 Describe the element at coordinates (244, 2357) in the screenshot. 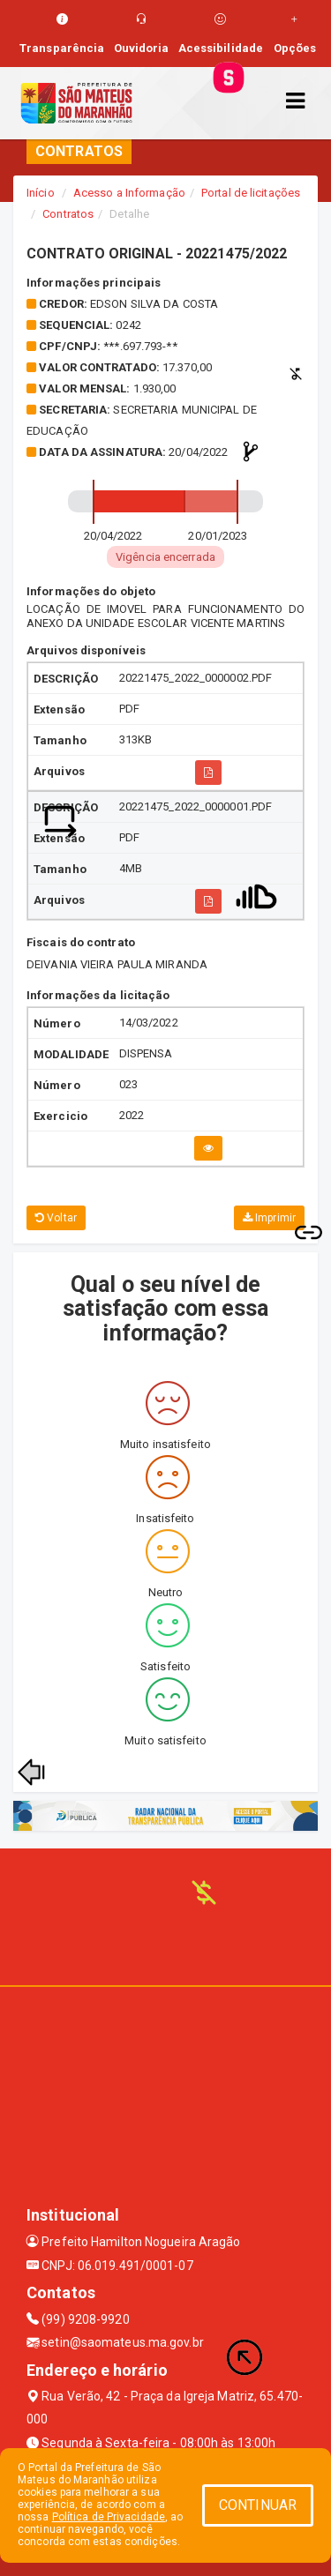

I see `navigate back to previous screen` at that location.